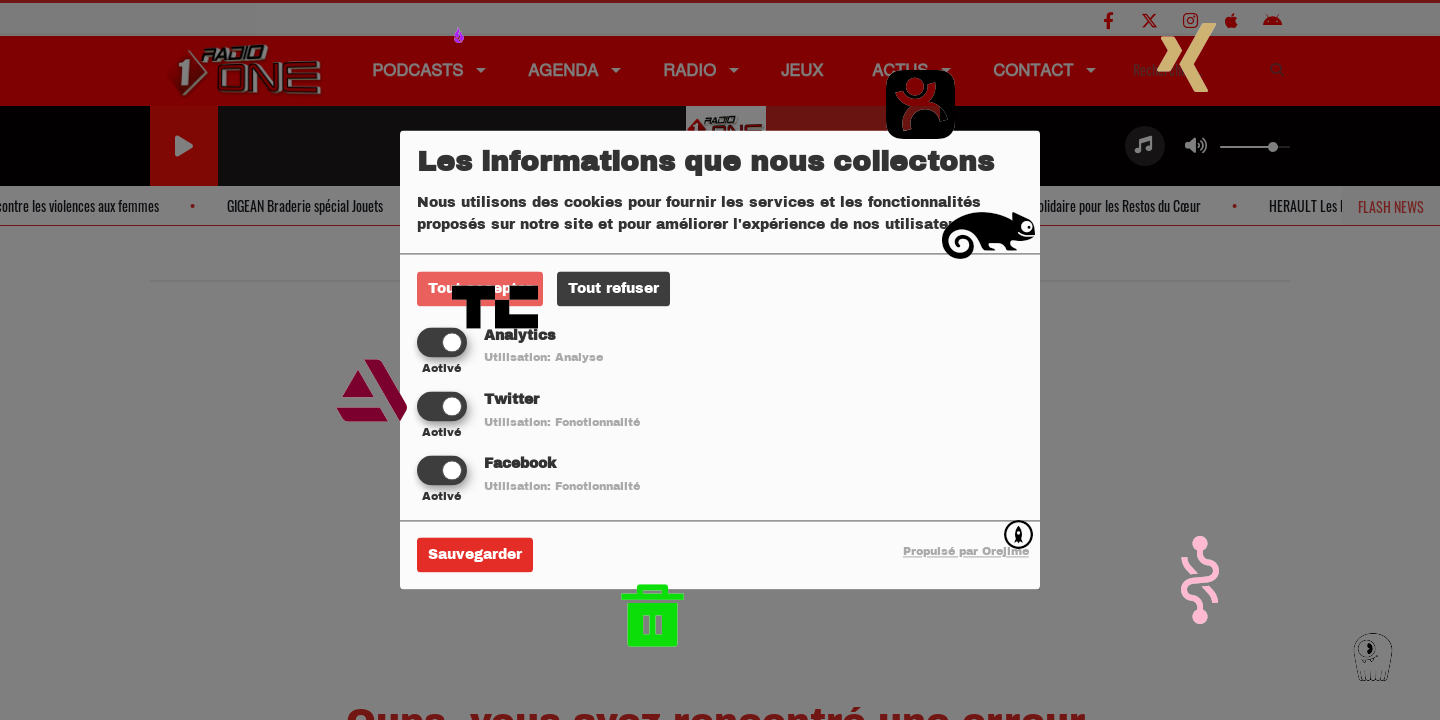  What do you see at coordinates (1186, 57) in the screenshot?
I see `link to Xing professional network profile` at bounding box center [1186, 57].